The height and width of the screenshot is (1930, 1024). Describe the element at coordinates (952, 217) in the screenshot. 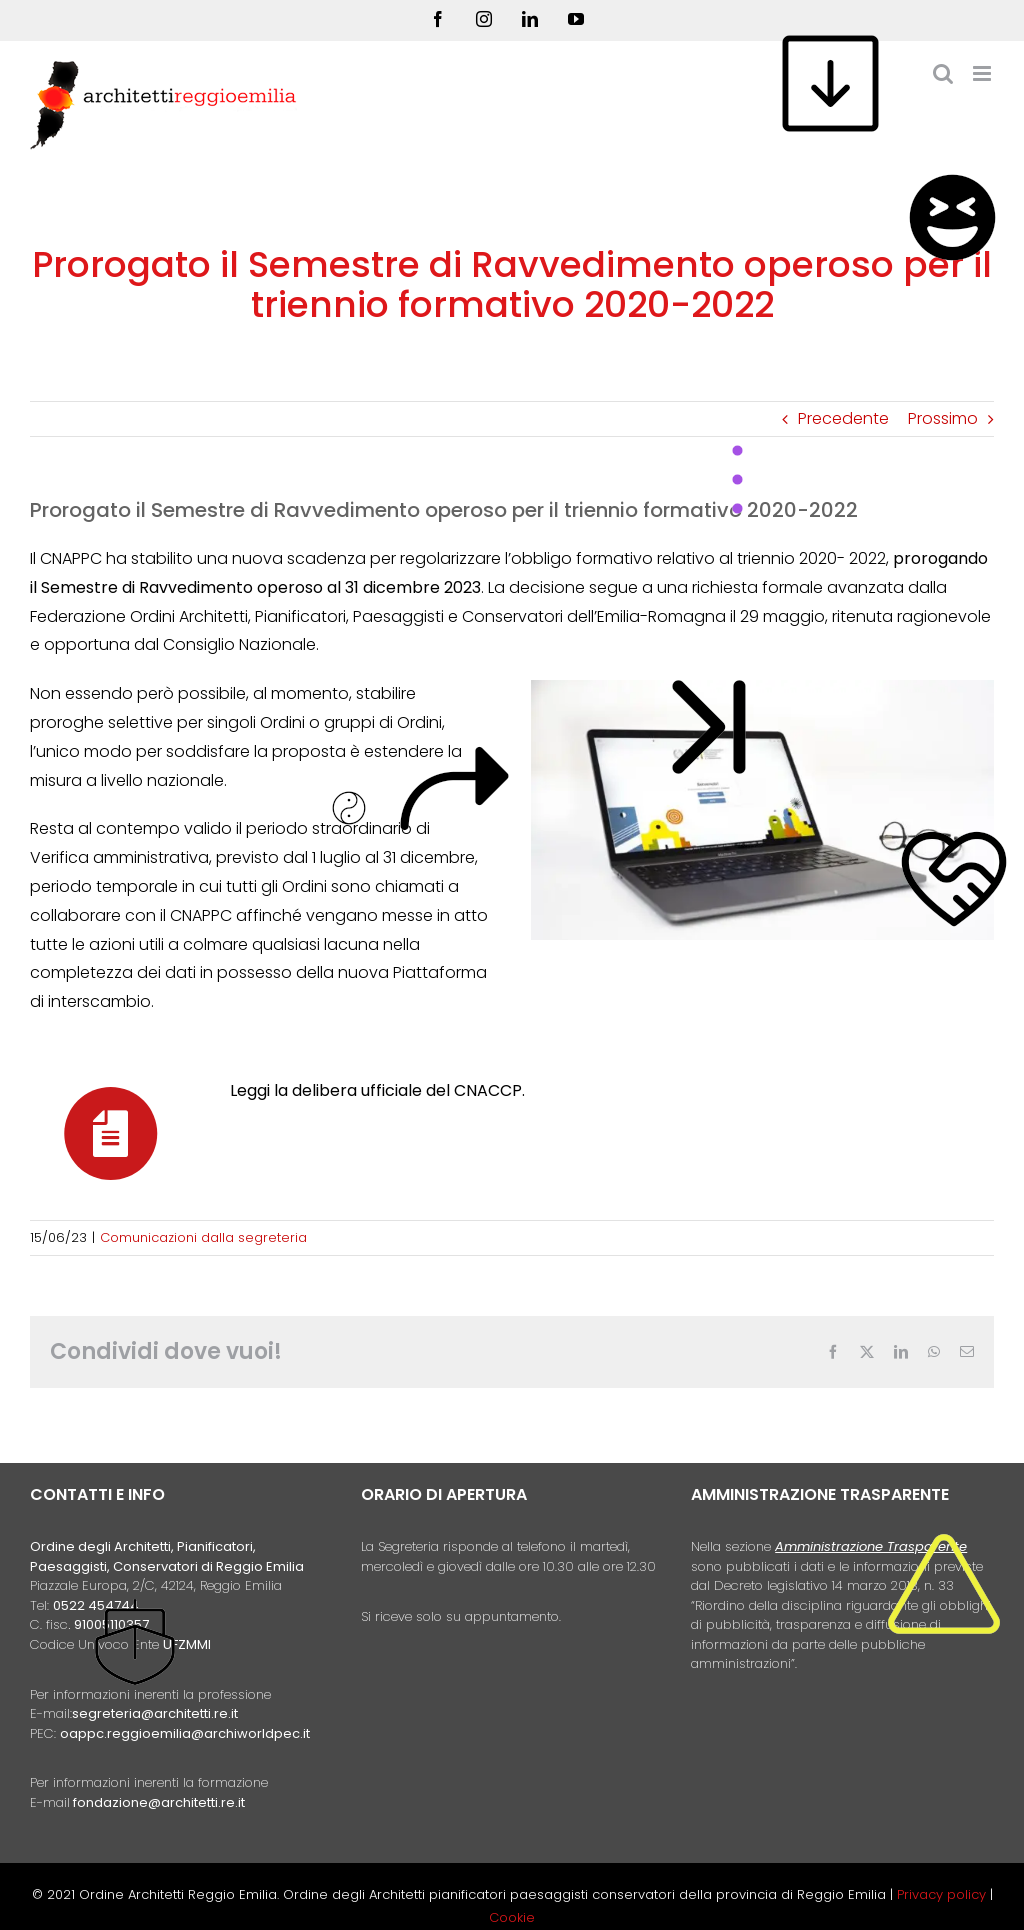

I see `react with a laughing emoji` at that location.